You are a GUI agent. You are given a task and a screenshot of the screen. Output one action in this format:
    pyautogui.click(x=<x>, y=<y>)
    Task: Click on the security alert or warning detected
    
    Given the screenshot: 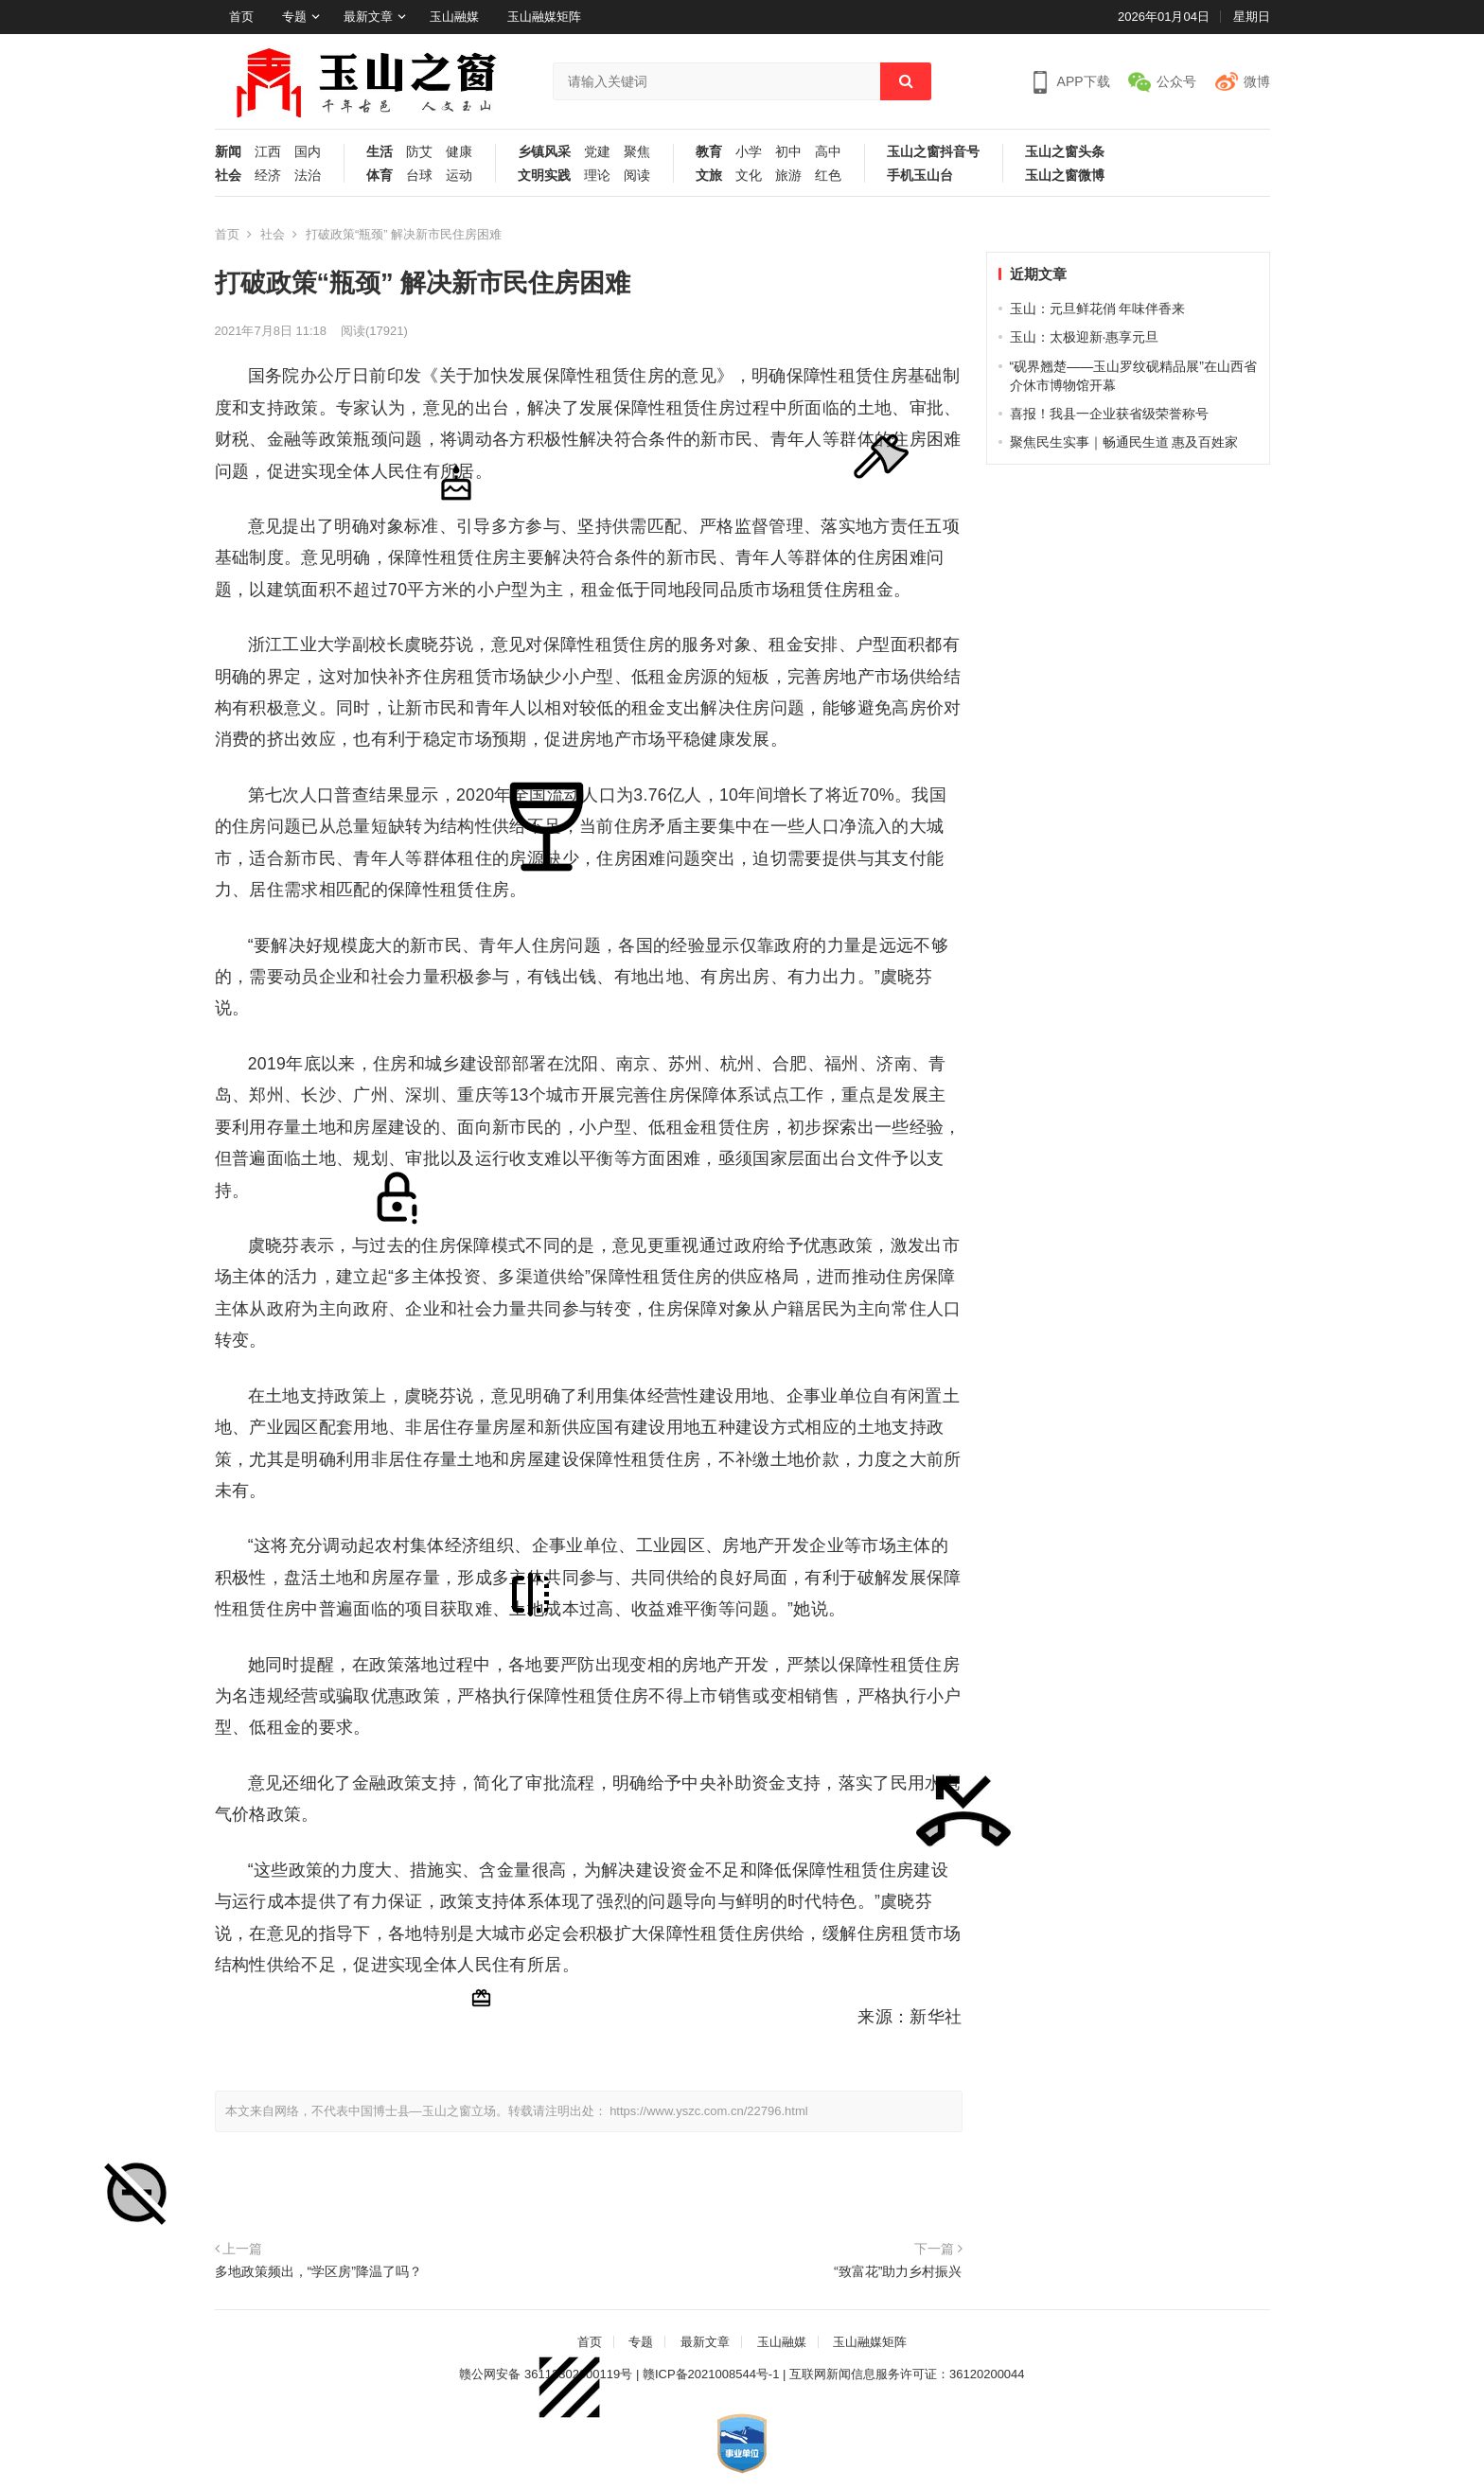 What is the action you would take?
    pyautogui.click(x=397, y=1196)
    